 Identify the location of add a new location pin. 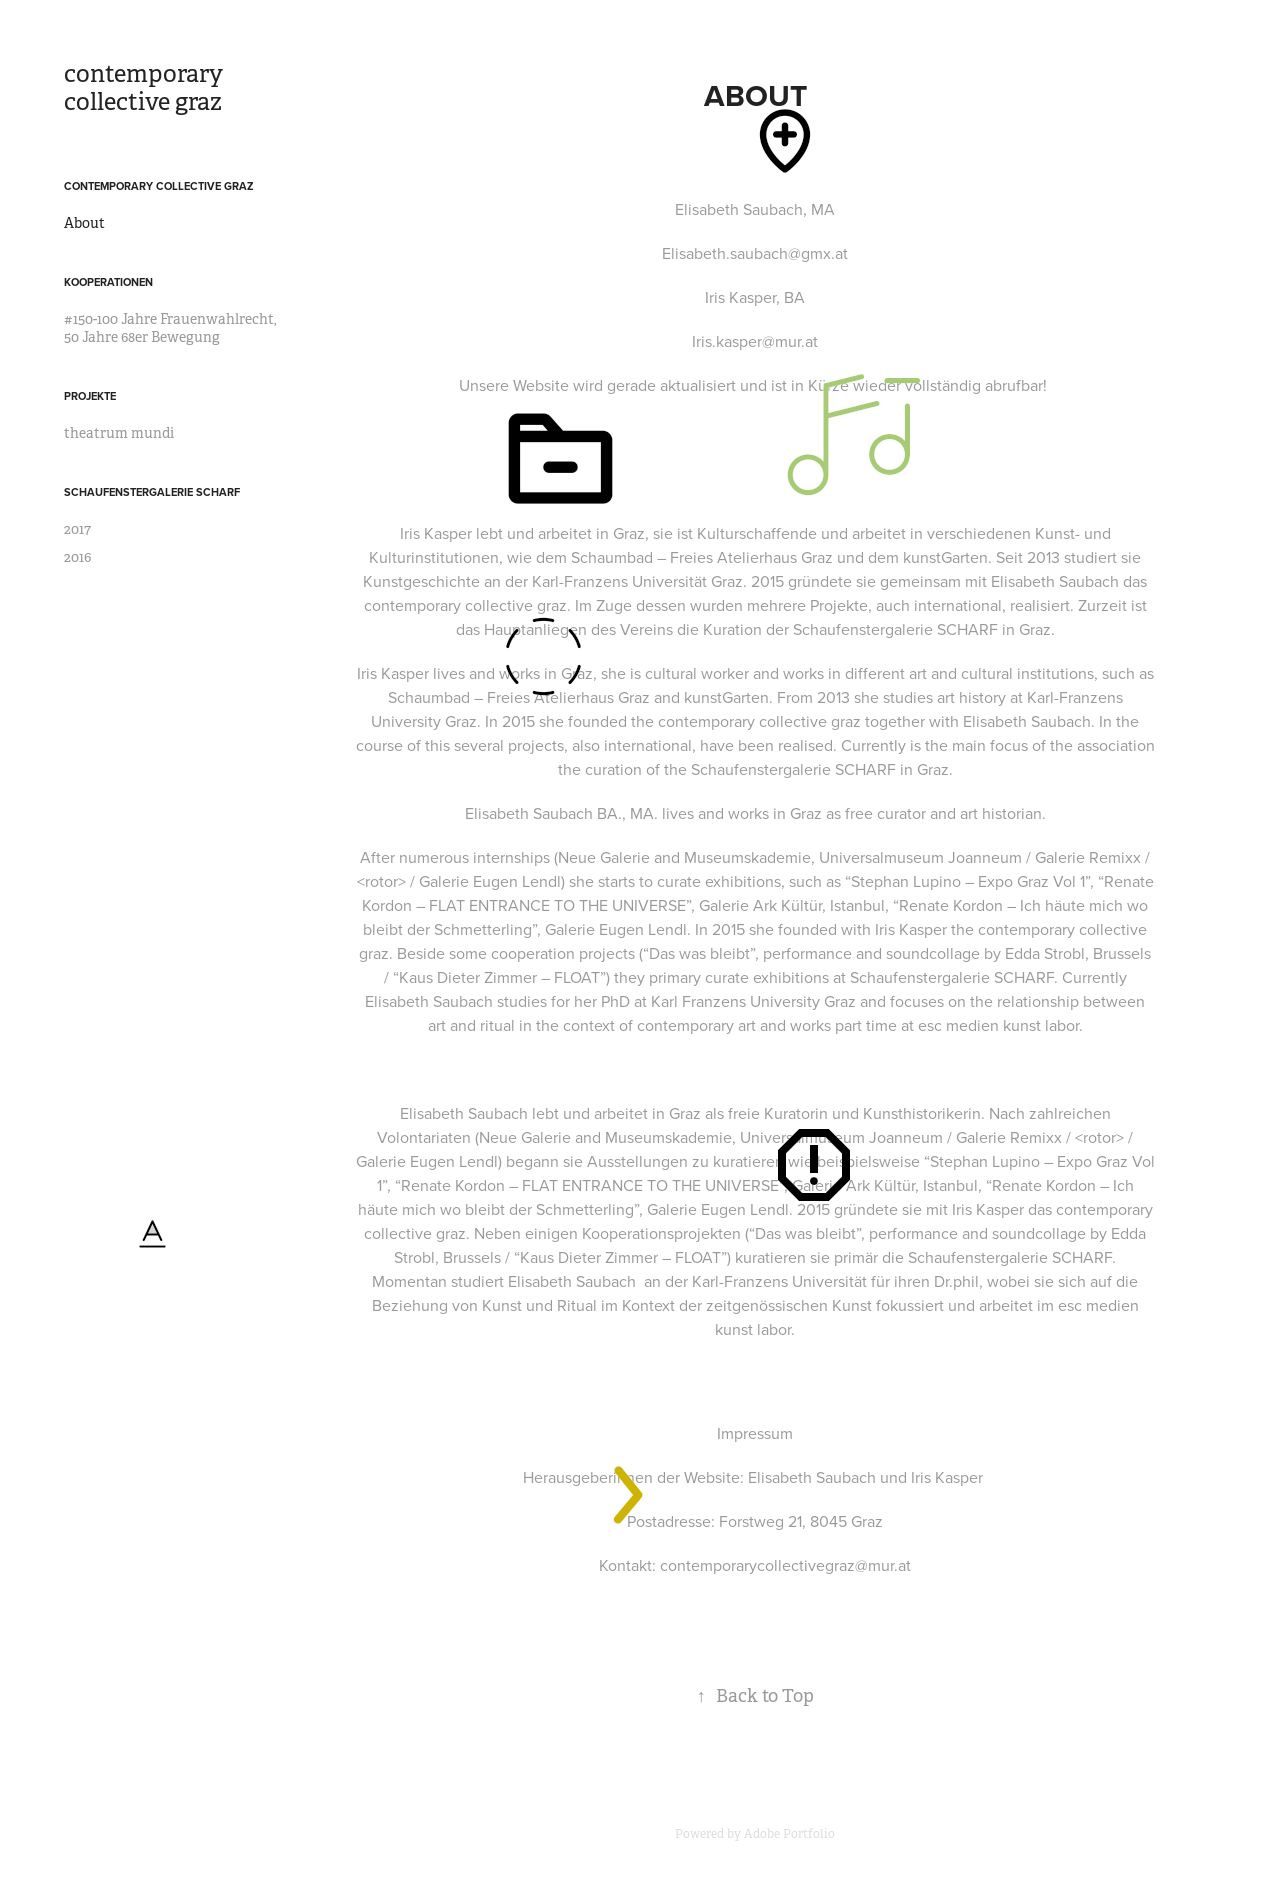
(785, 141).